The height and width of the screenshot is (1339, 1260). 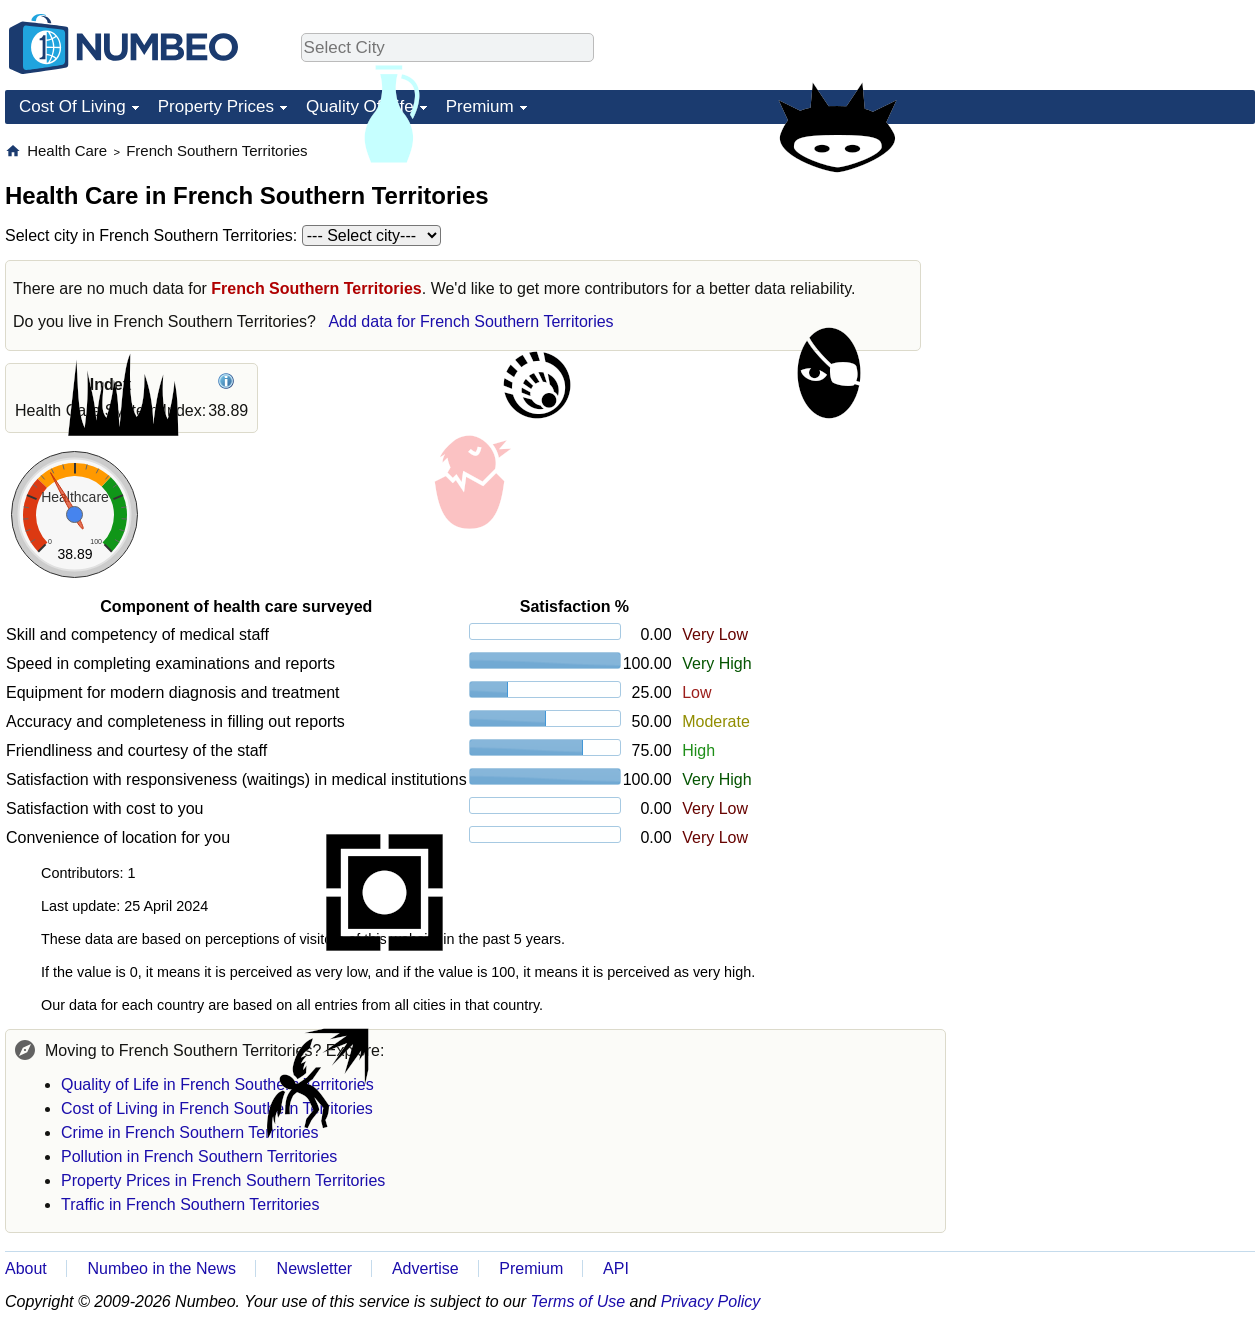 I want to click on activate defense or shield ability, so click(x=837, y=129).